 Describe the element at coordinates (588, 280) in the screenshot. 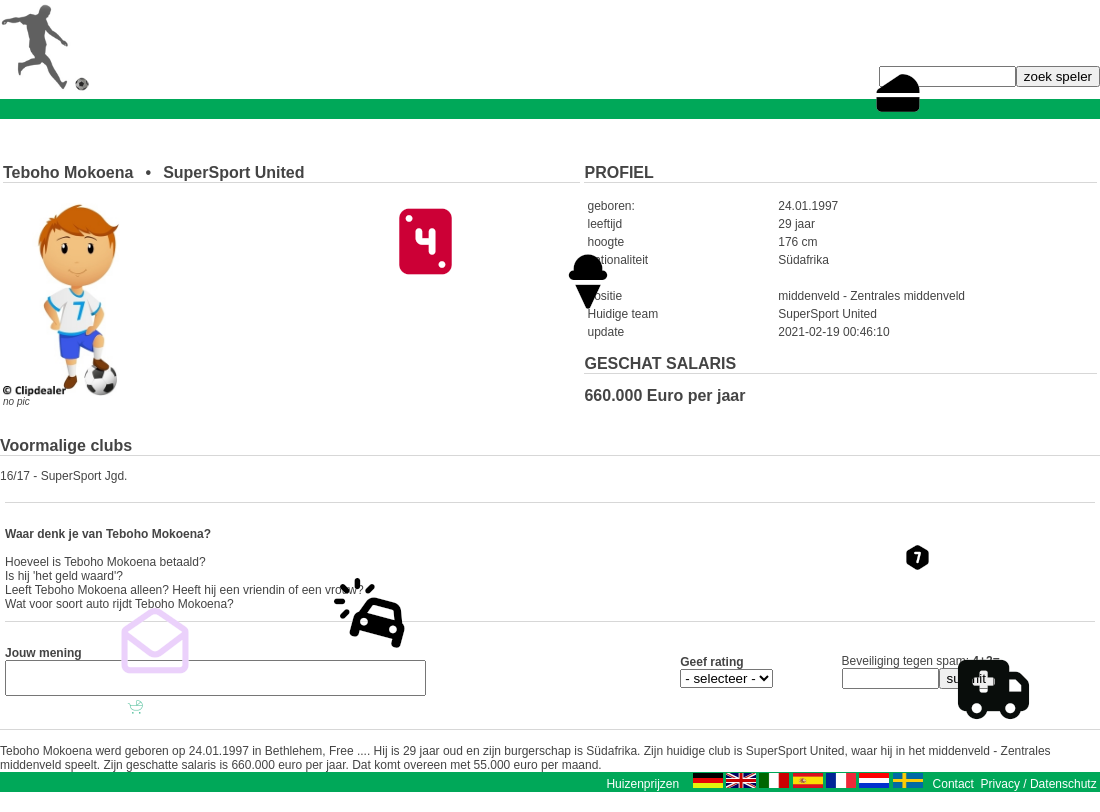

I see `browse dessert or ice cream options` at that location.